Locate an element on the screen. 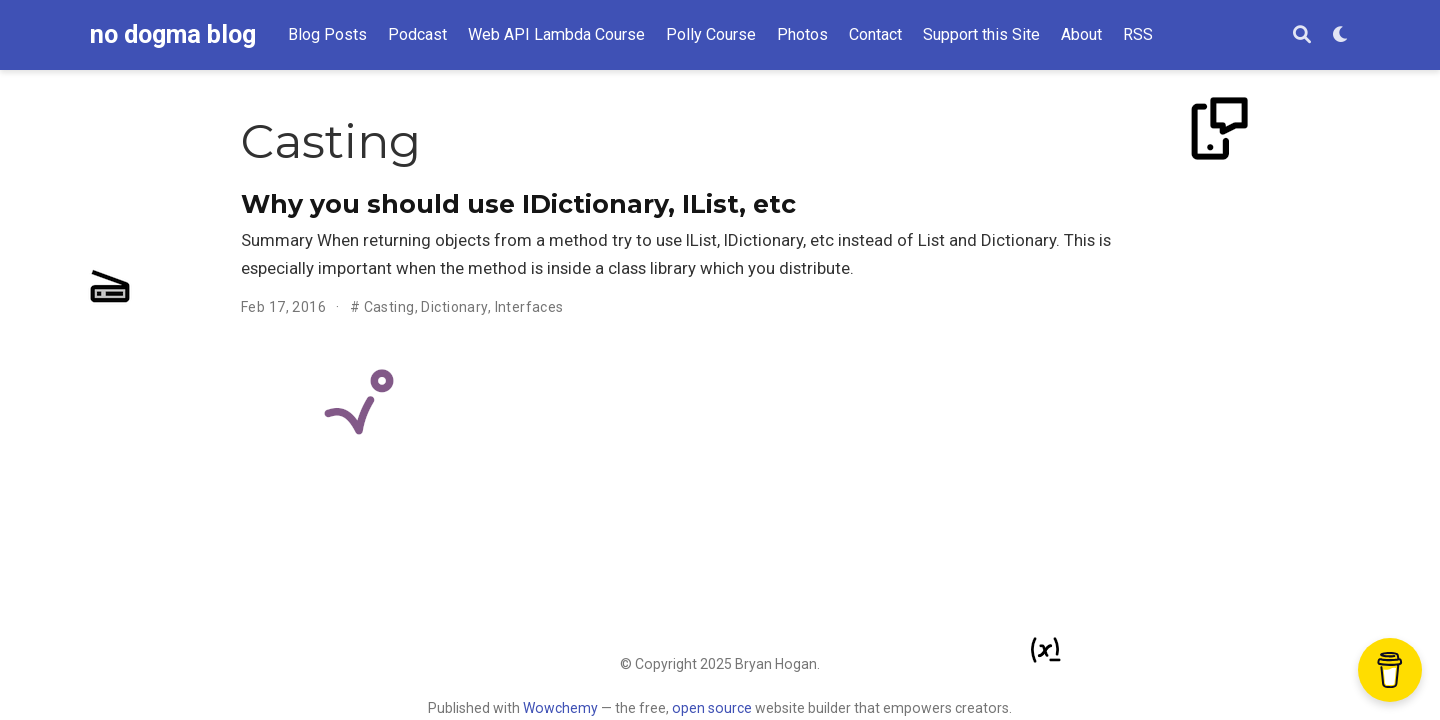  view messages on your mobile device is located at coordinates (1216, 128).